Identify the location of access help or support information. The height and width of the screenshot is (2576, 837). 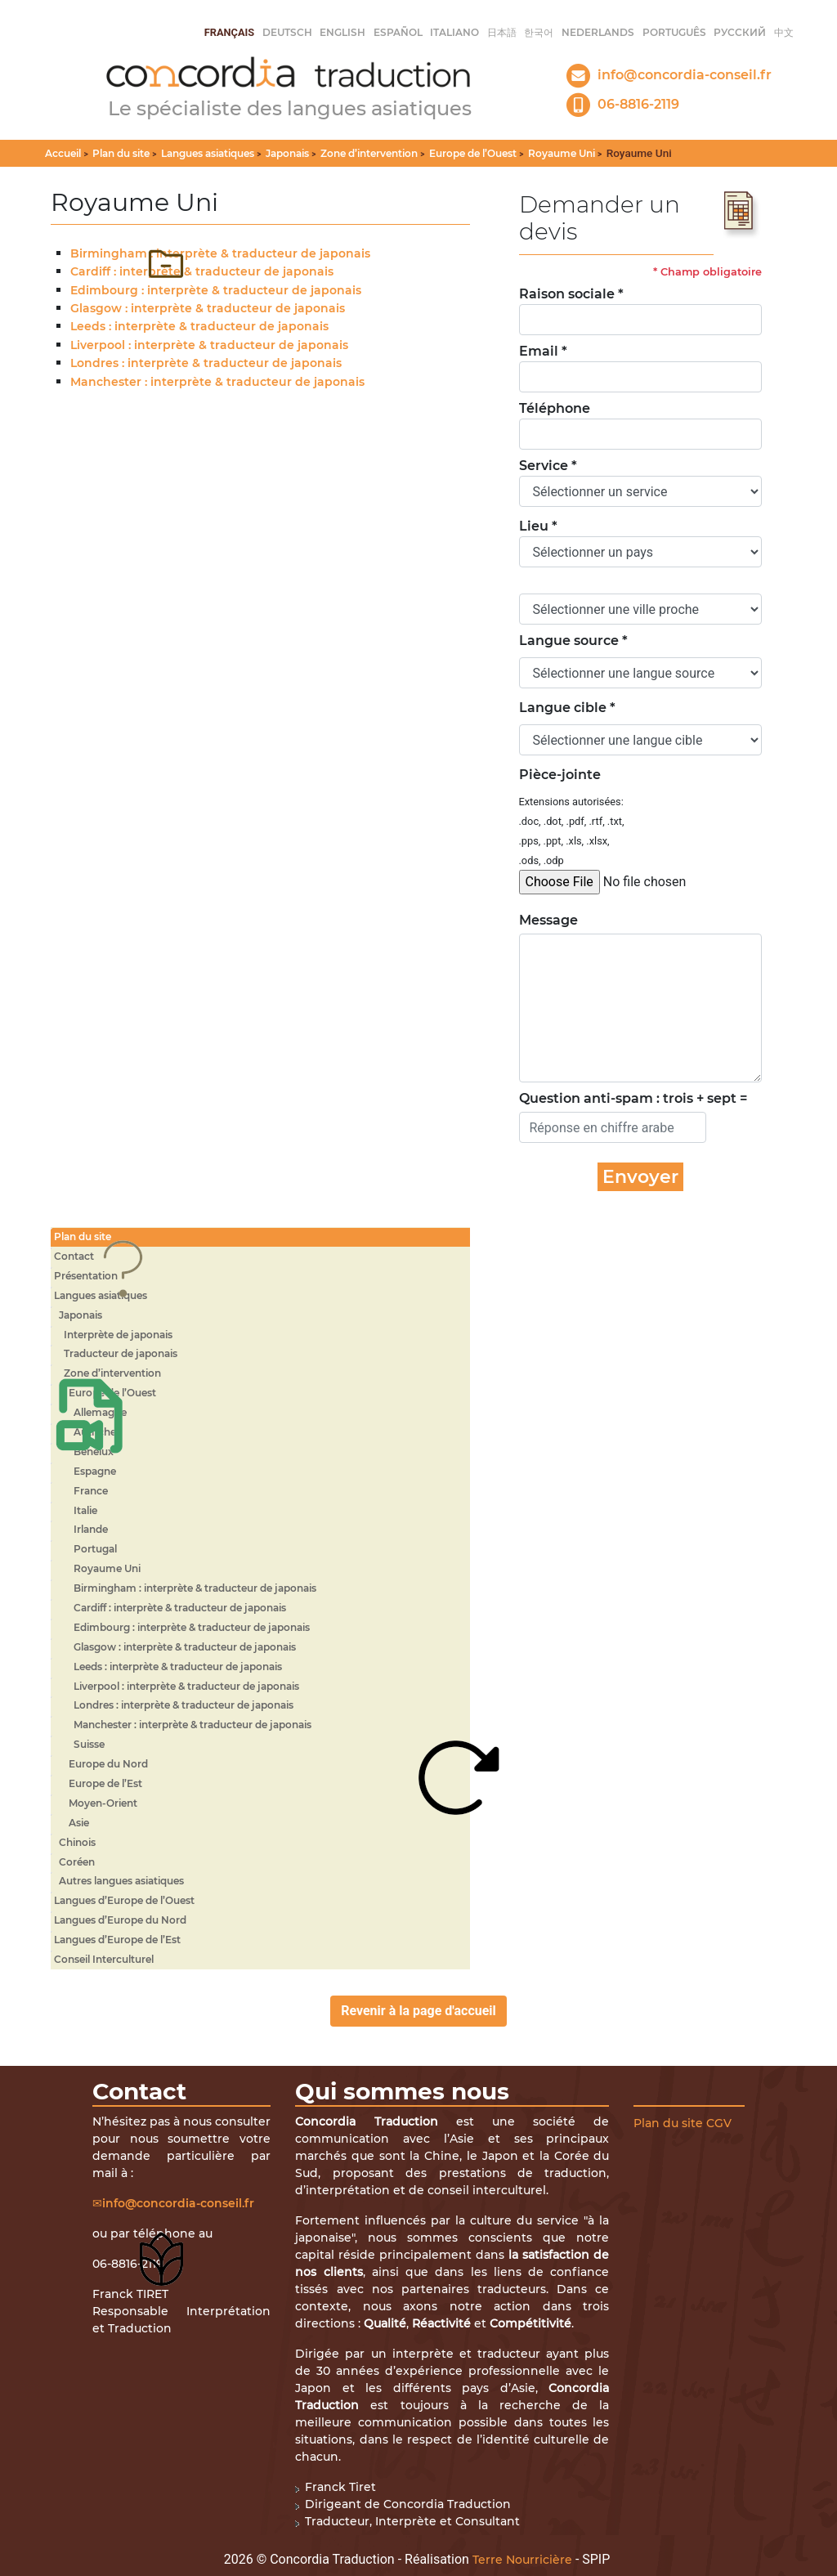
(123, 1267).